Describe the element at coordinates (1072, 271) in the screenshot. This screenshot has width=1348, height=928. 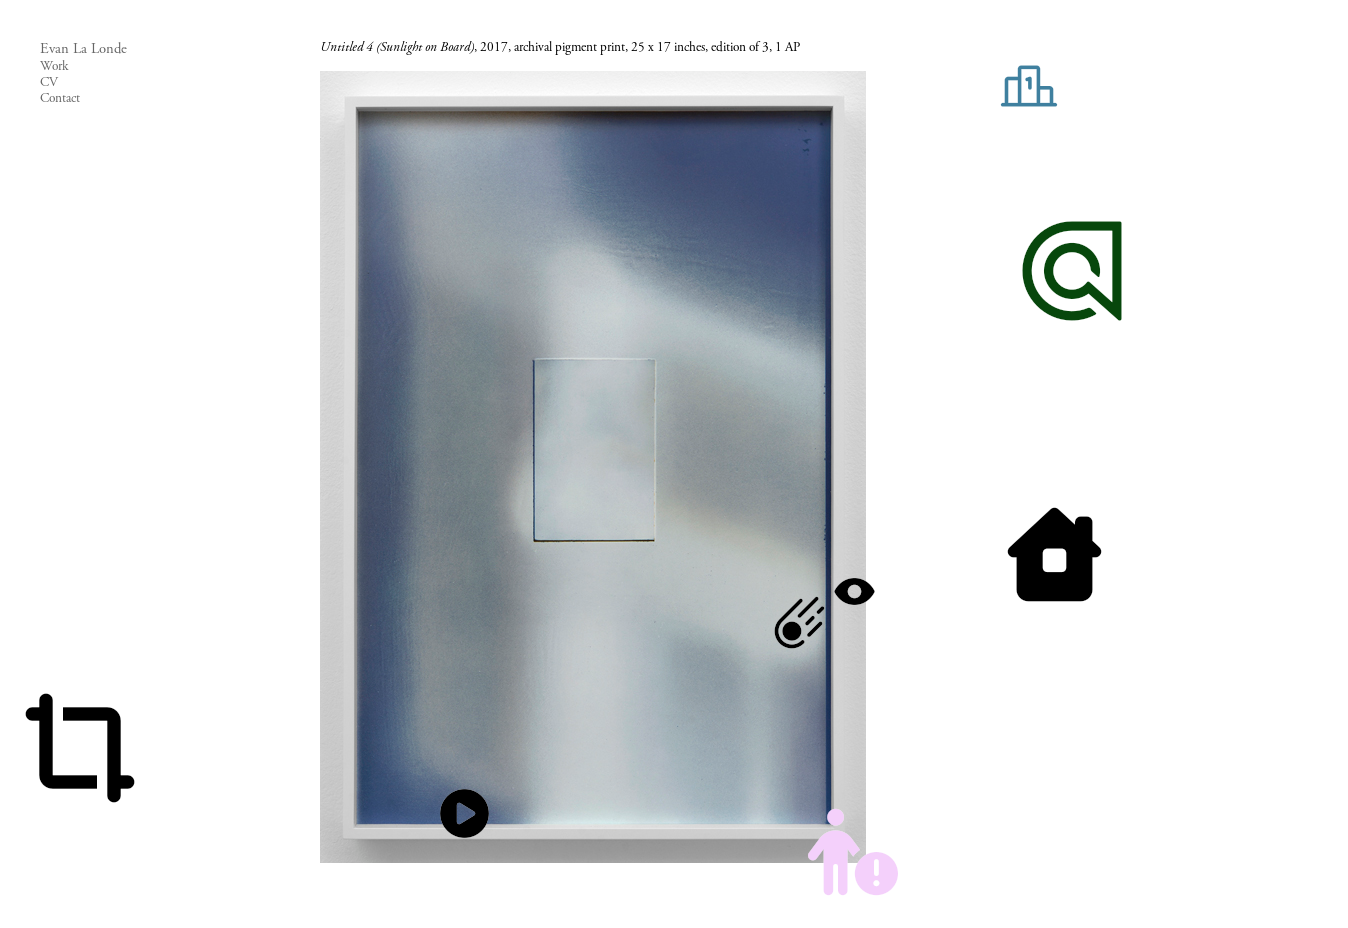
I see `algolia search service logo` at that location.